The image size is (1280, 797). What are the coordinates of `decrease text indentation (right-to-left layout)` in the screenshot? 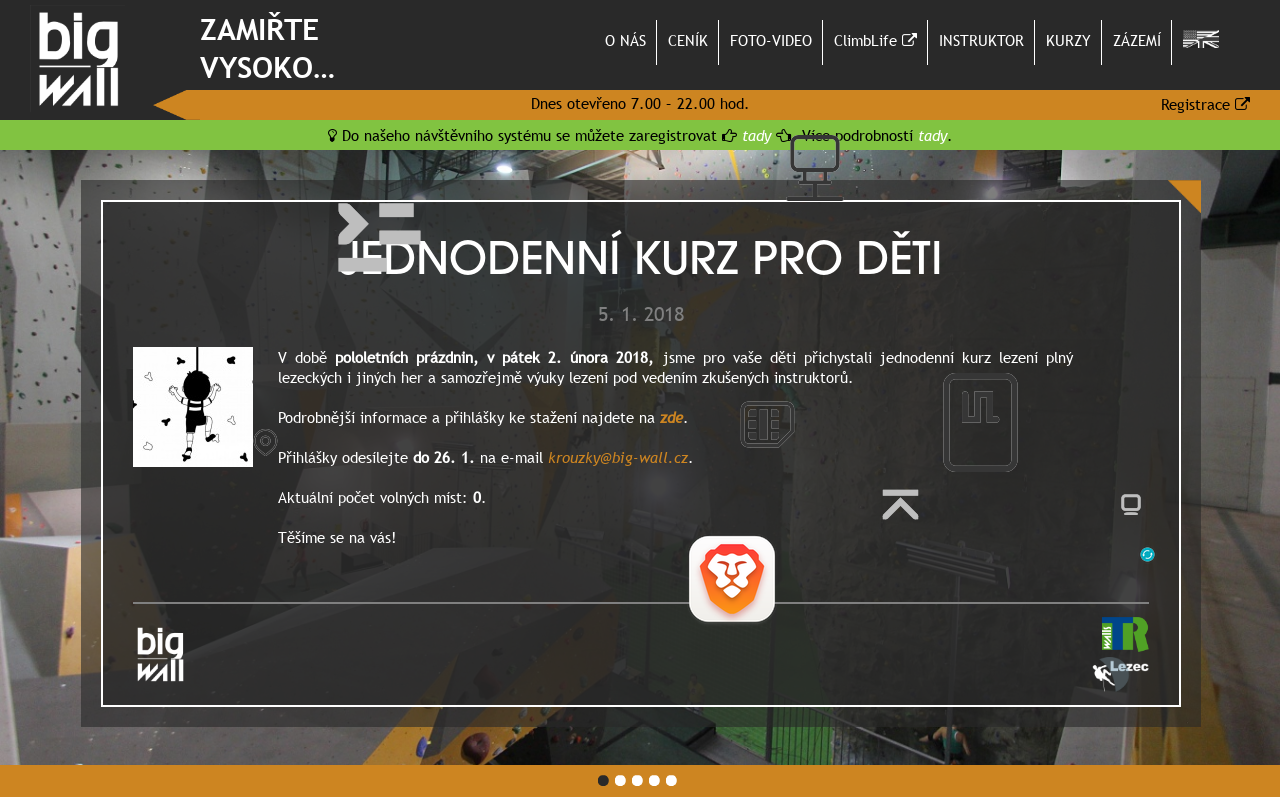 It's located at (379, 237).